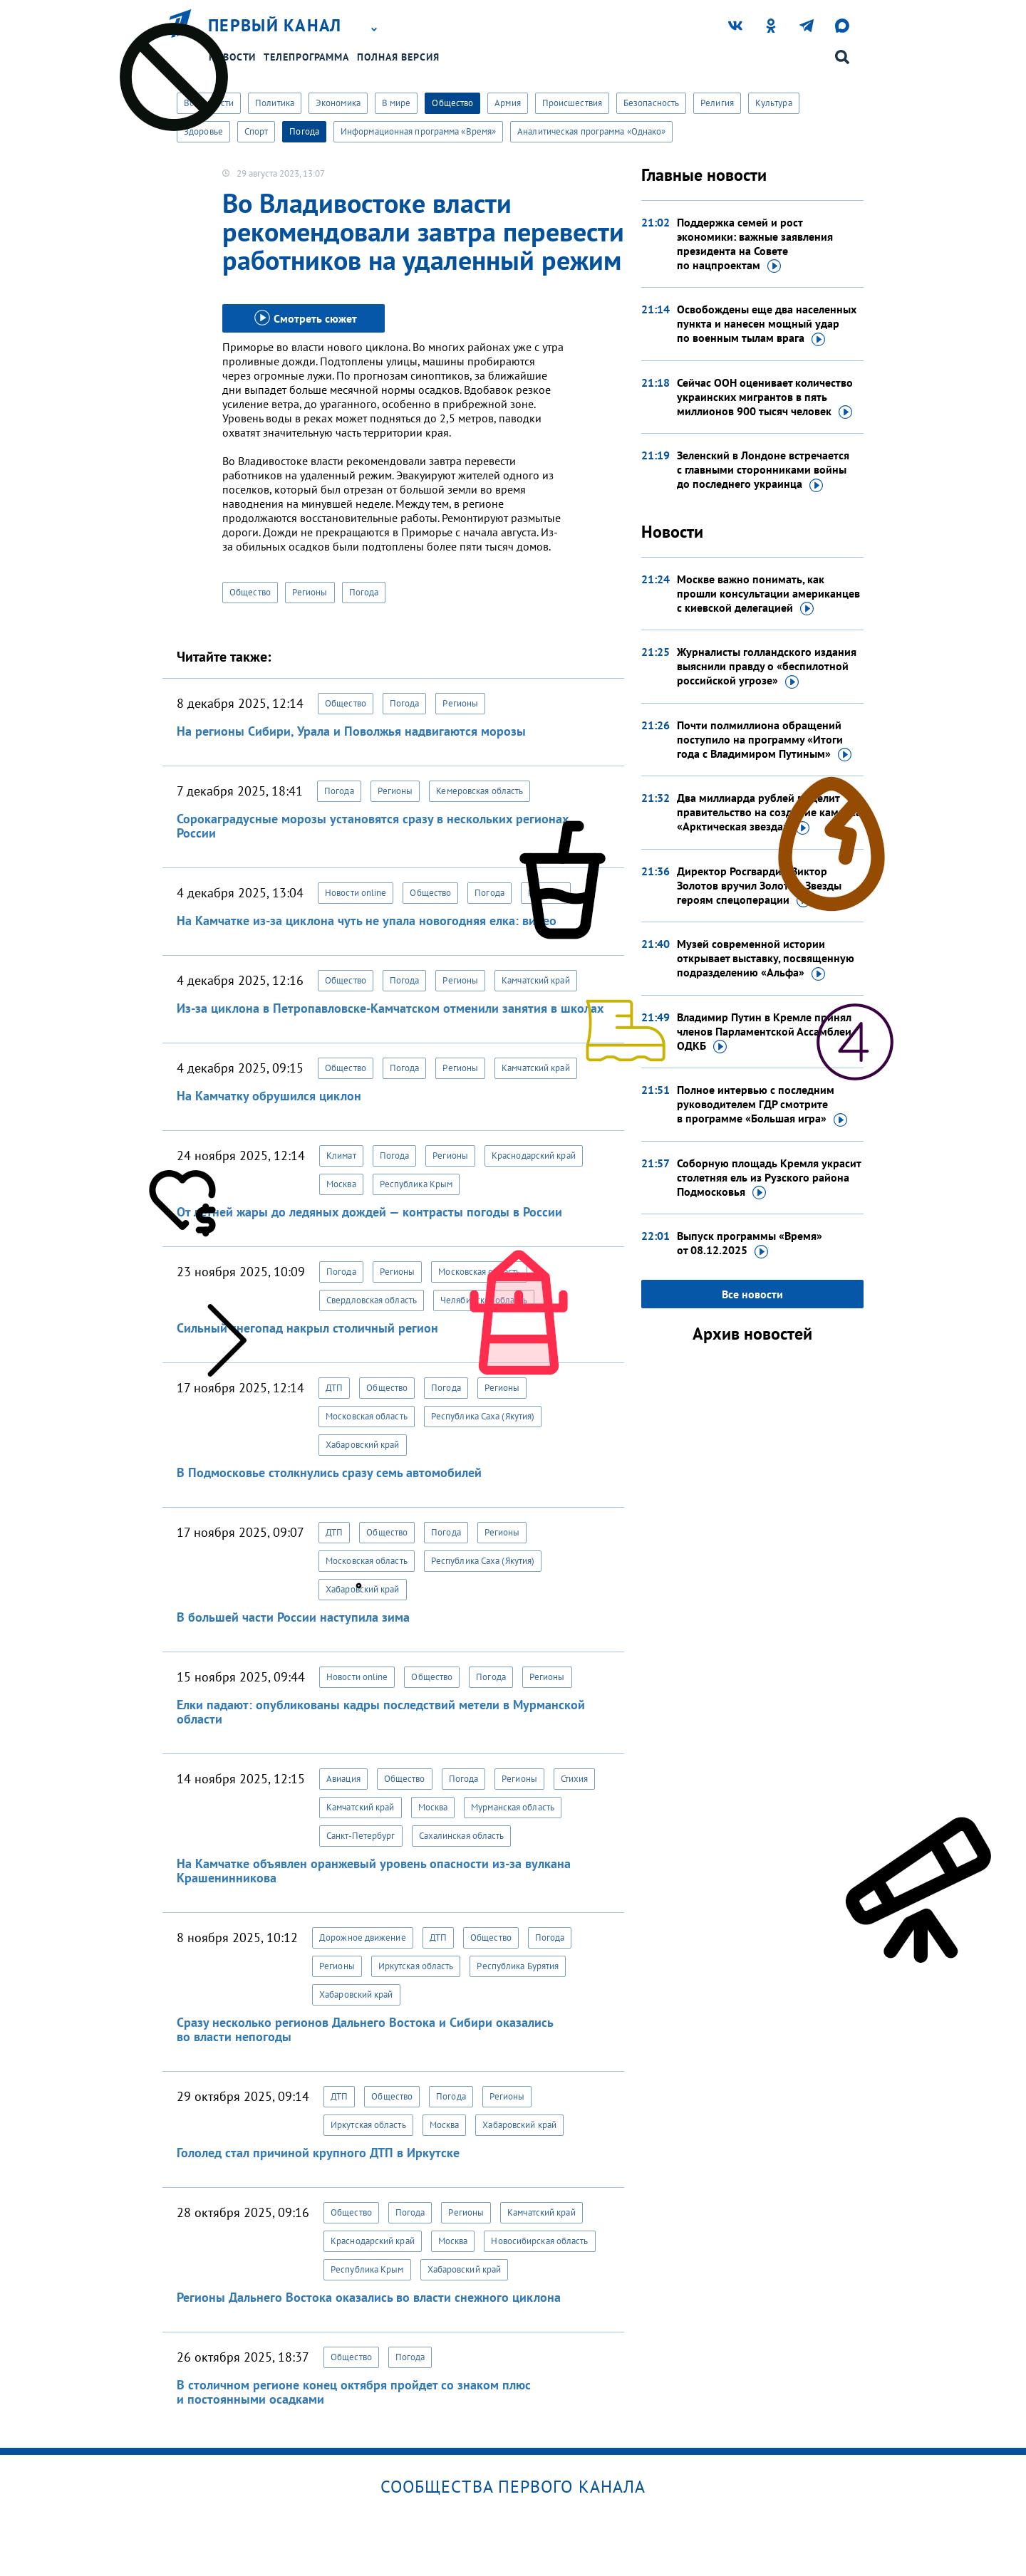 The image size is (1026, 2576). I want to click on indicates a prohibited or blocked action, so click(174, 77).